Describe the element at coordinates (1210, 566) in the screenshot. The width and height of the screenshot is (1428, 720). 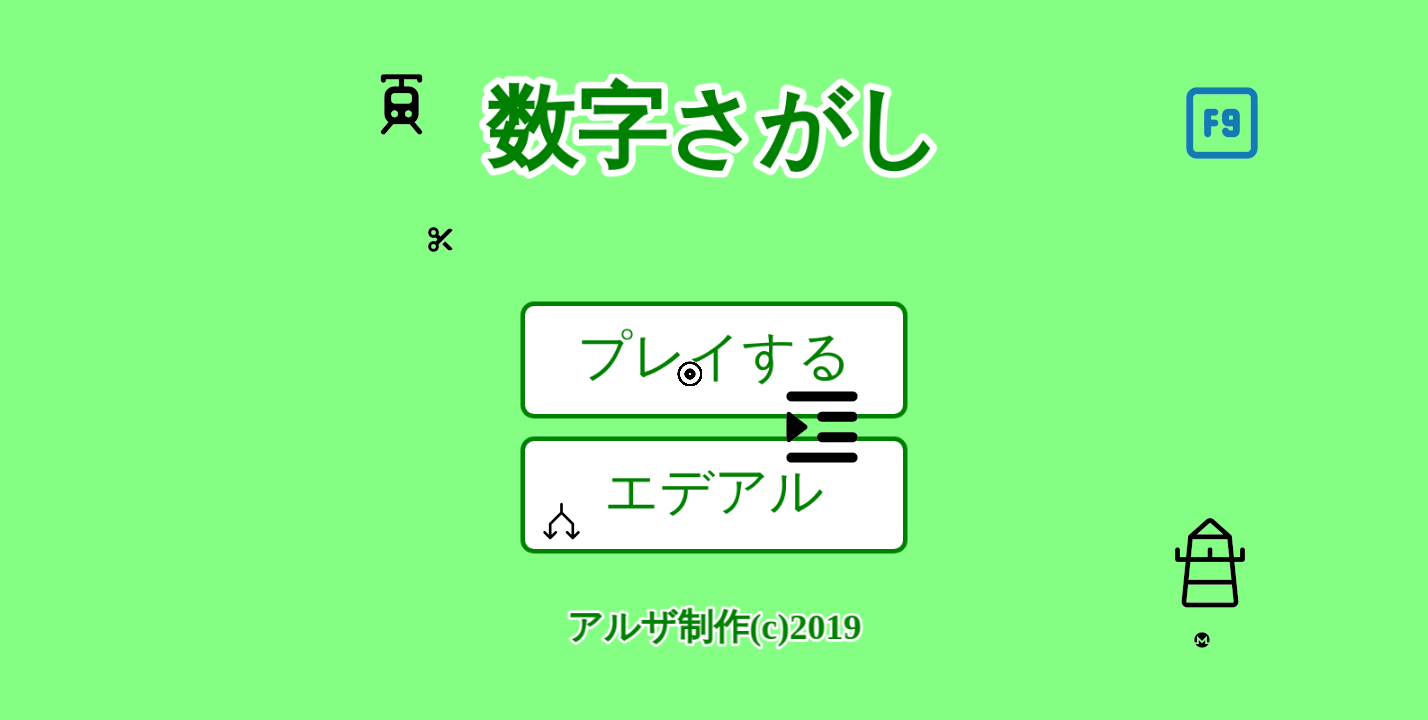
I see `access website accessibility or SEO audit tools` at that location.